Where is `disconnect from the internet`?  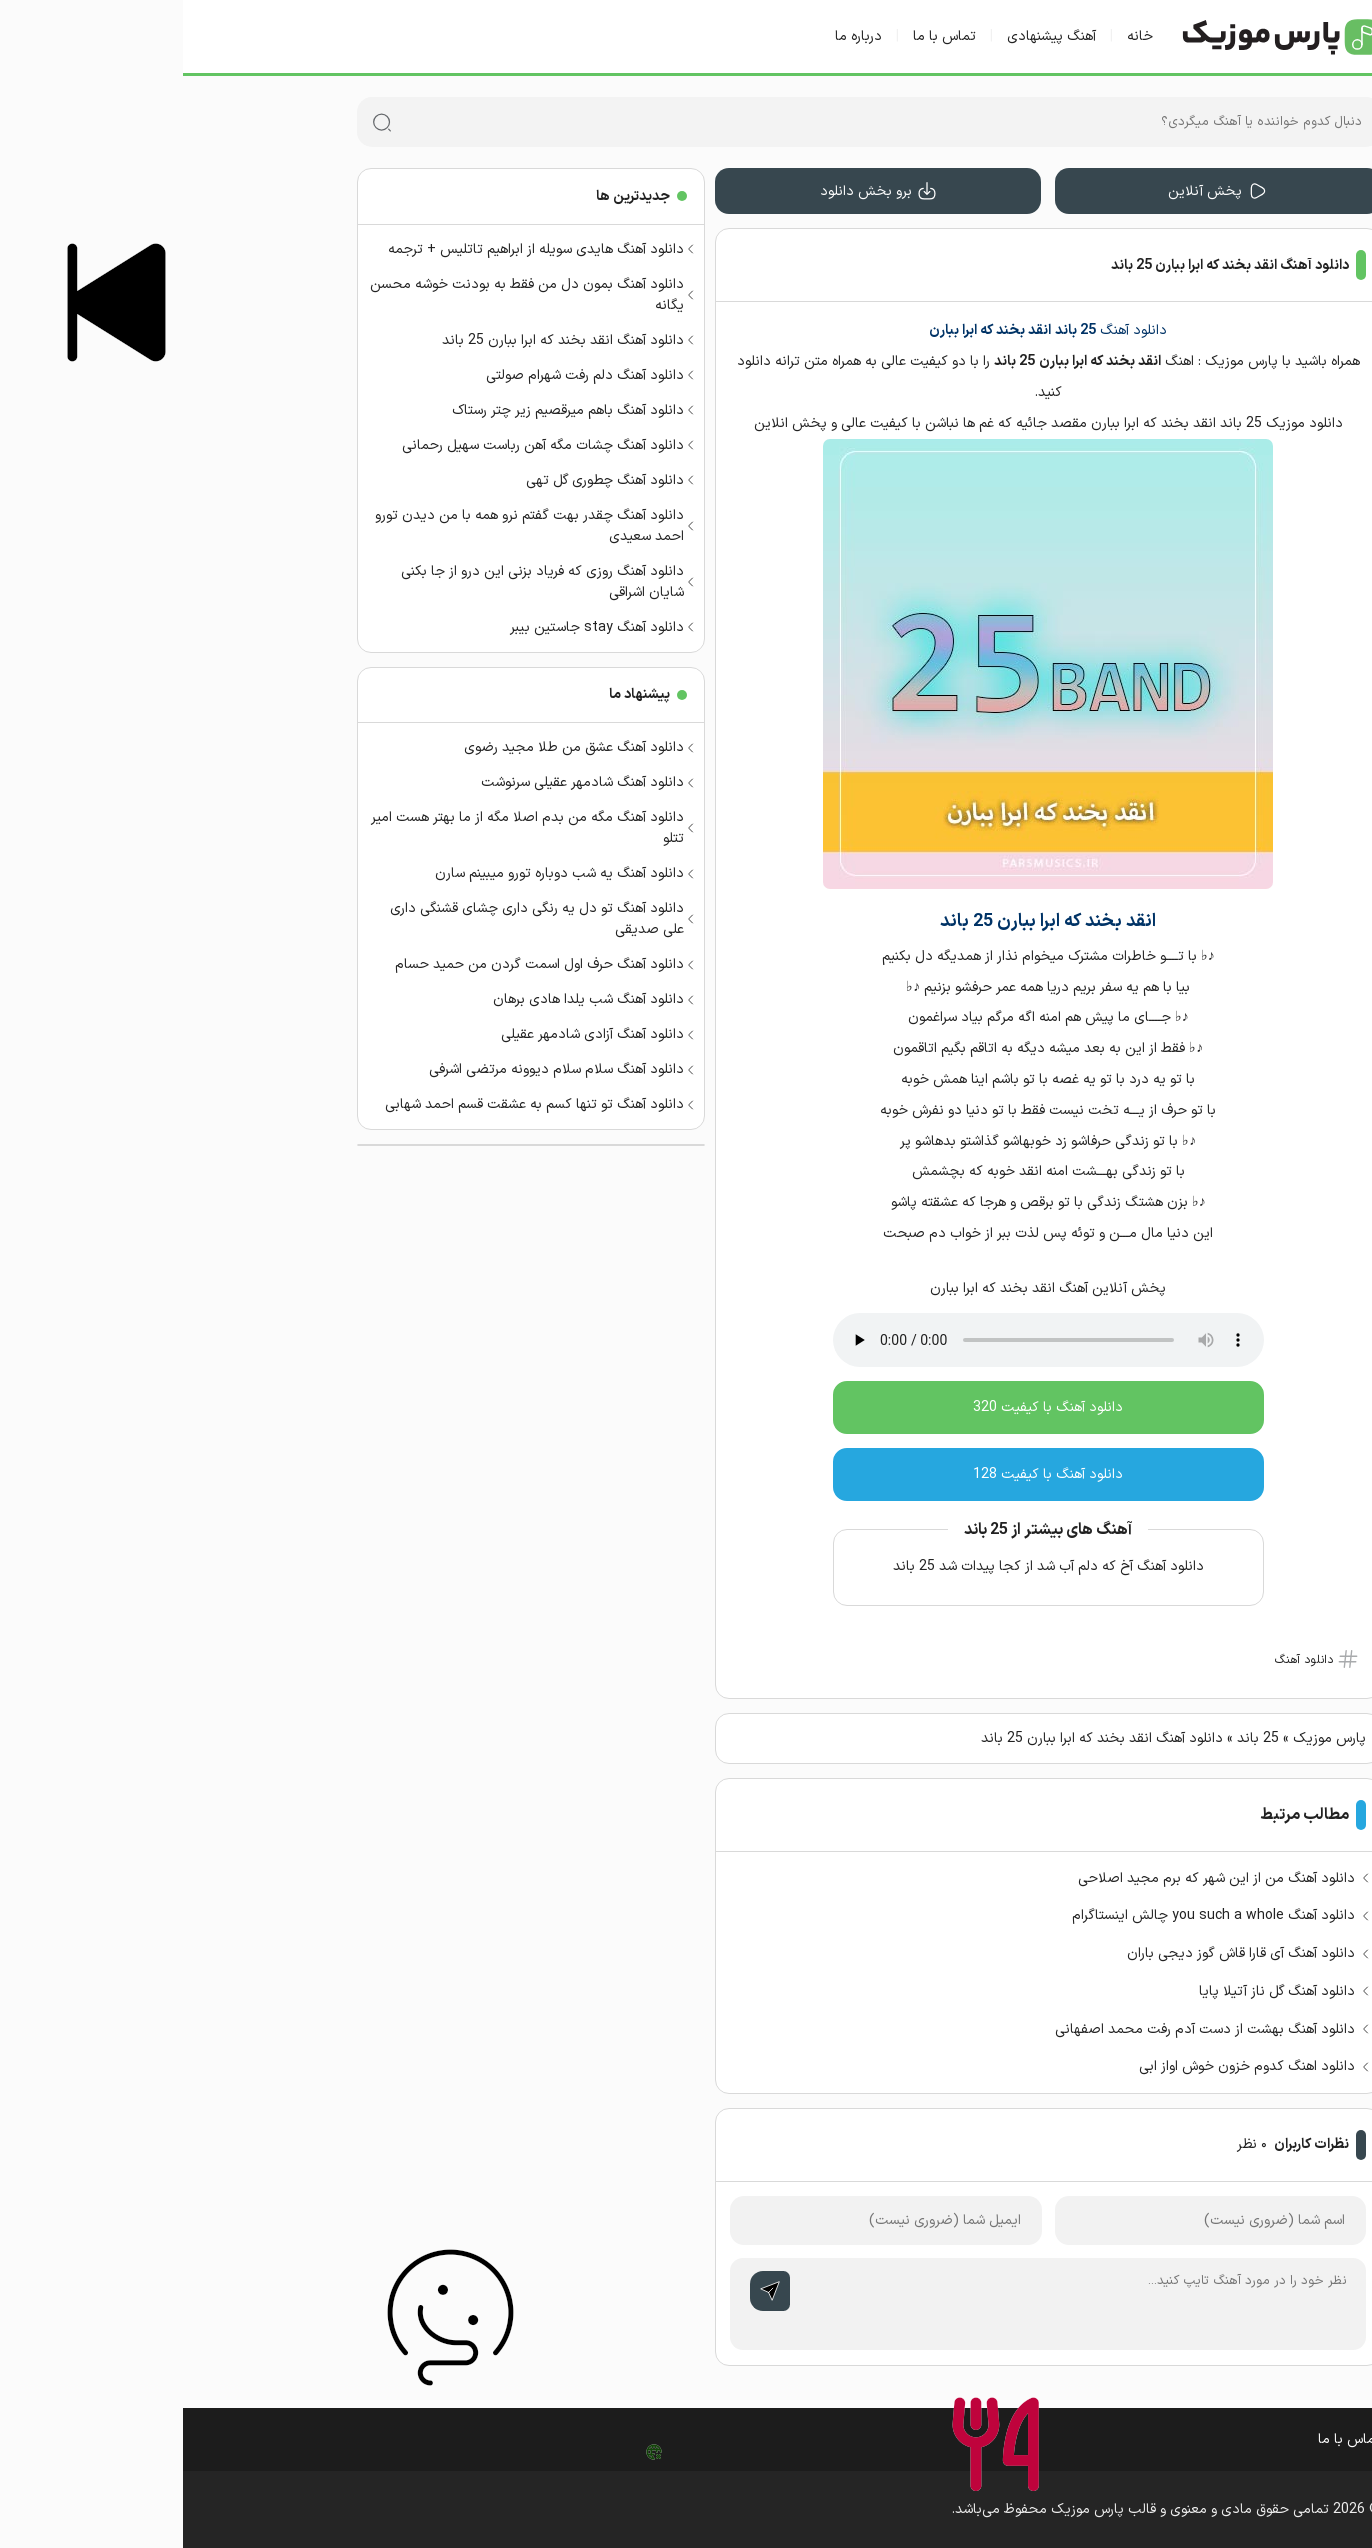 disconnect from the internet is located at coordinates (654, 2452).